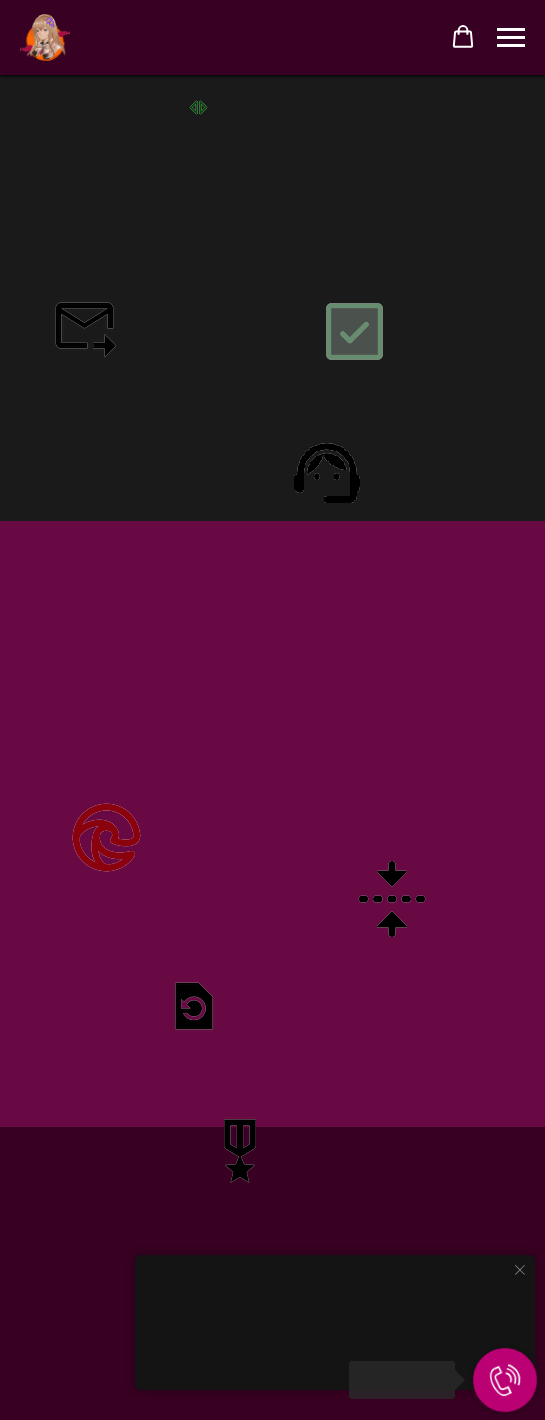 The image size is (545, 1420). Describe the element at coordinates (84, 325) in the screenshot. I see `forward an email to another recipient` at that location.